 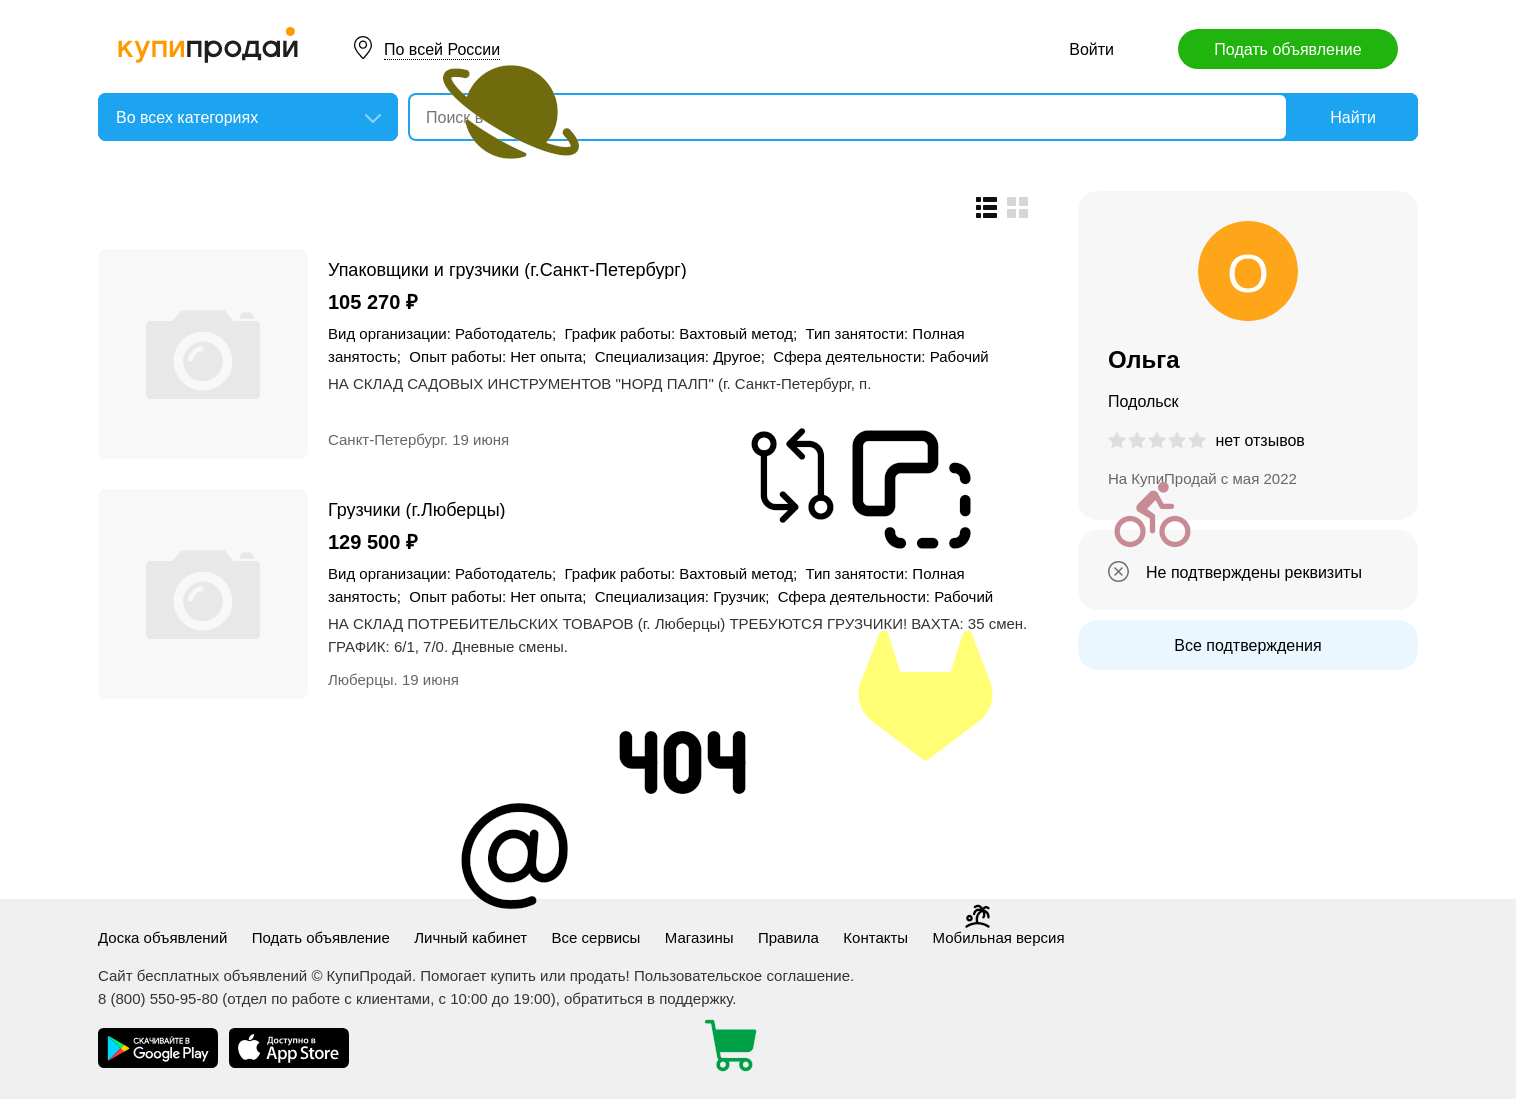 I want to click on indicates page not found error, so click(x=682, y=762).